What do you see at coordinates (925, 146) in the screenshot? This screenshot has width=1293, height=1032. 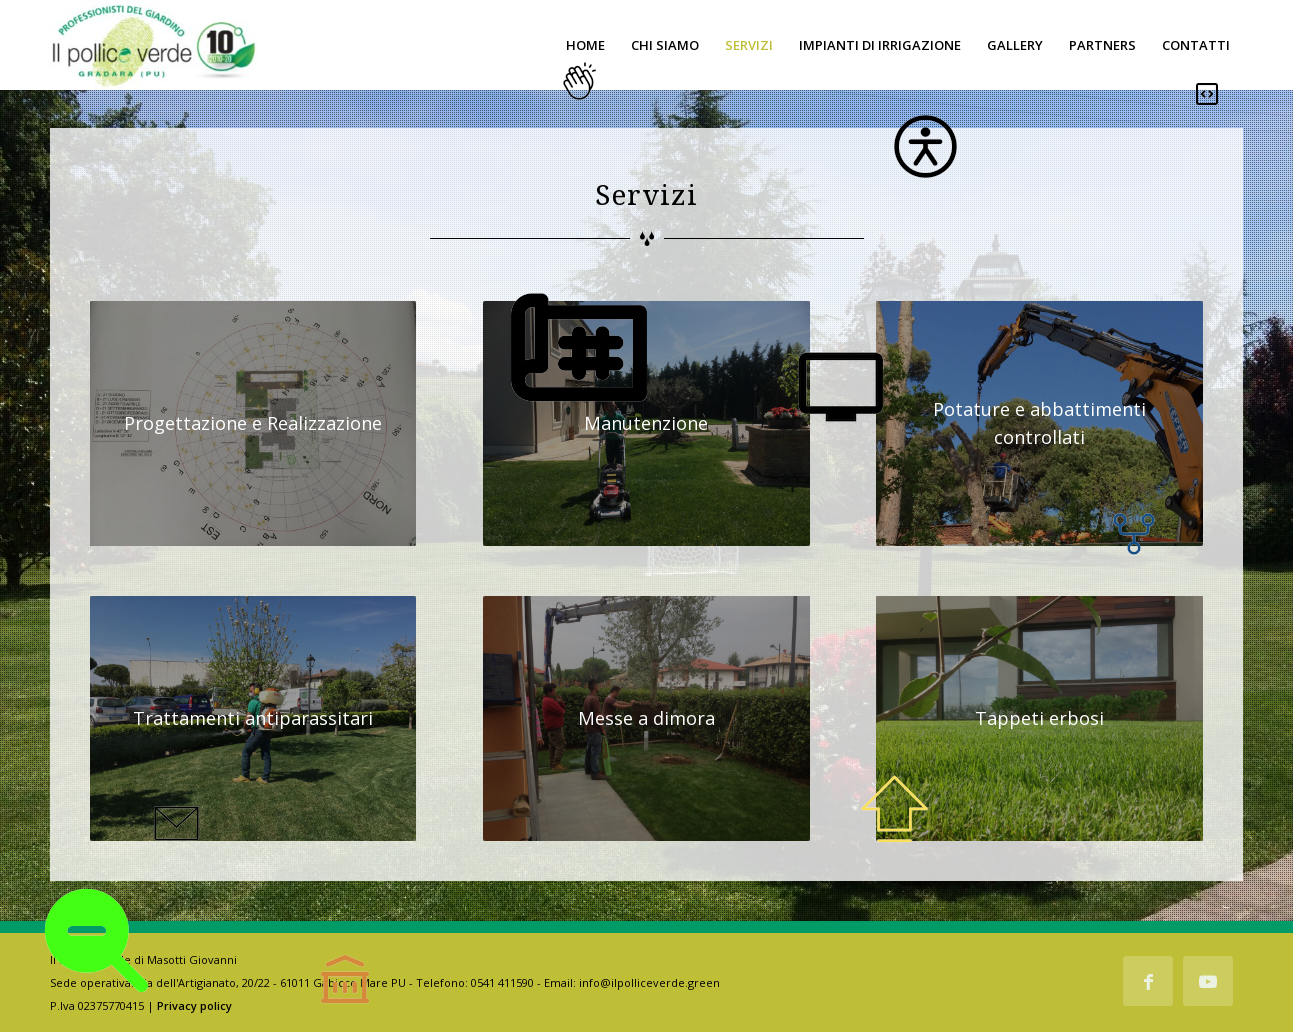 I see `view user profile` at bounding box center [925, 146].